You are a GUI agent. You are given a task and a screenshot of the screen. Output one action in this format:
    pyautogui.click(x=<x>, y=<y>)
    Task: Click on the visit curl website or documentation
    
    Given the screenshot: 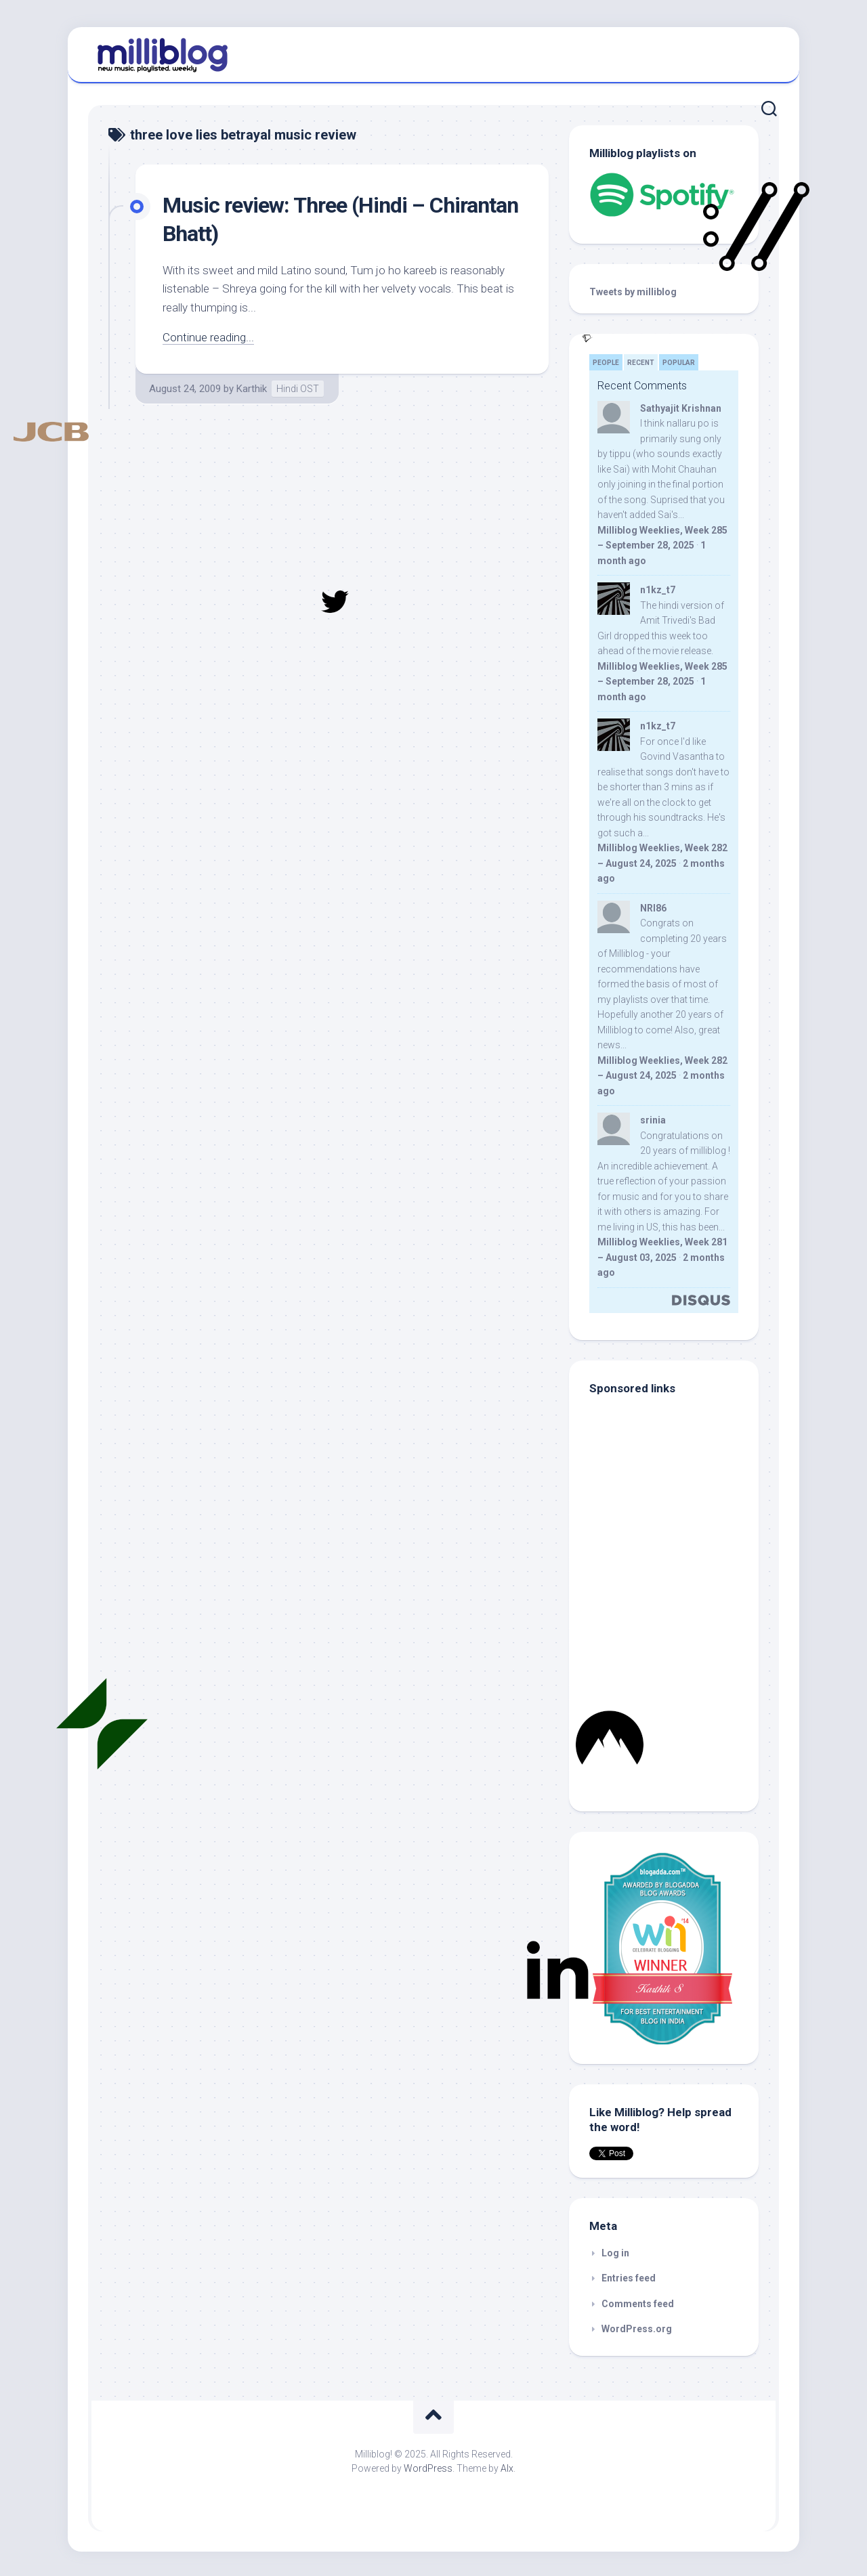 What is the action you would take?
    pyautogui.click(x=756, y=226)
    